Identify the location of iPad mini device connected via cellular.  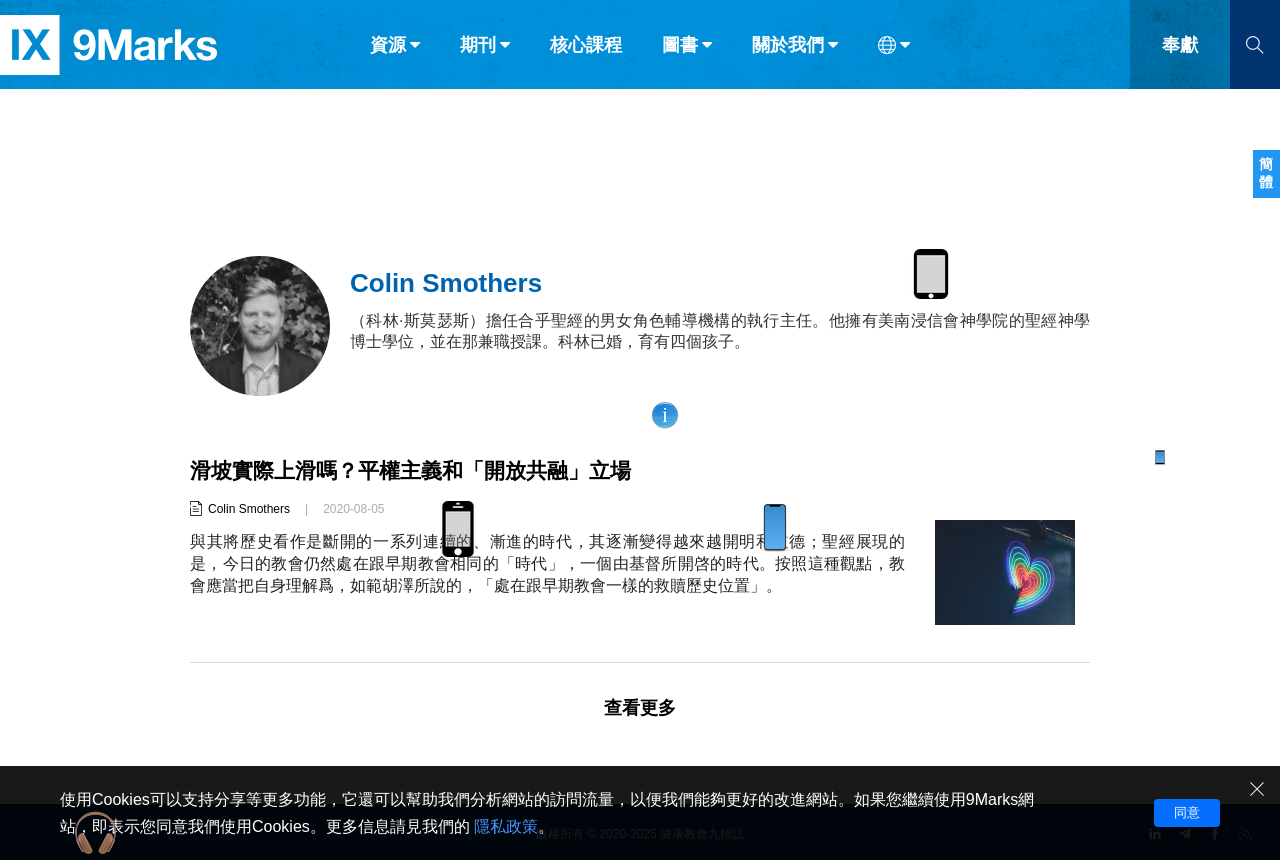
(1160, 456).